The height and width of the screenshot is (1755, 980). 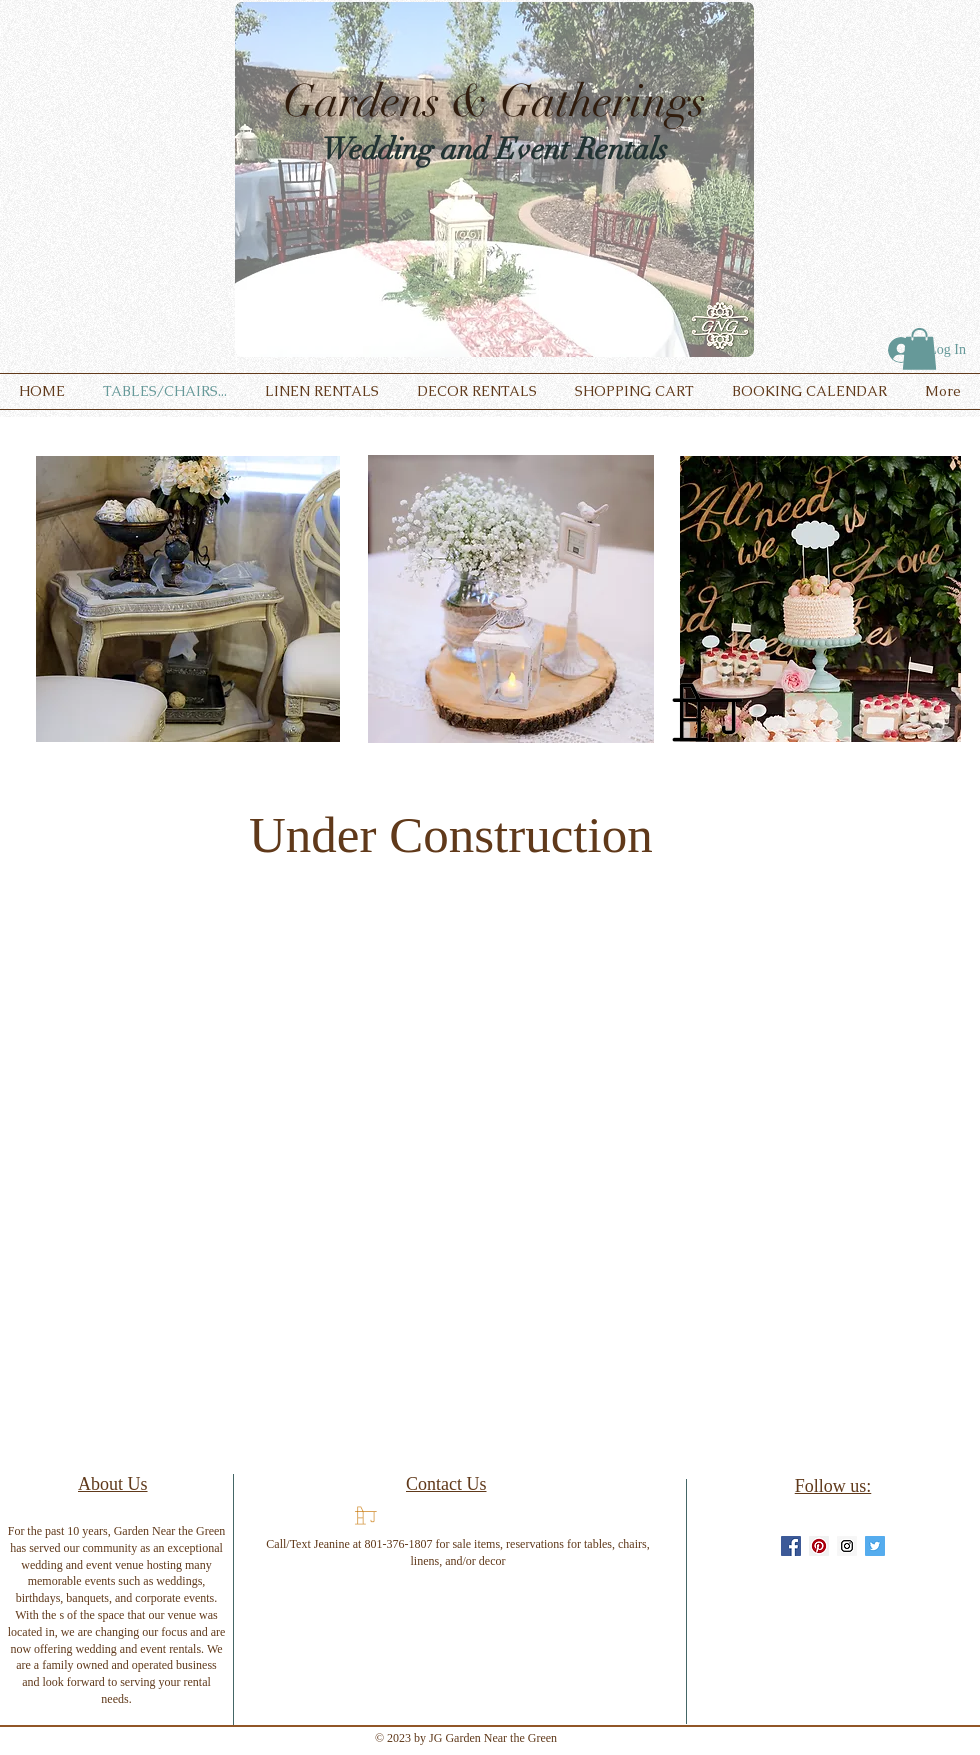 I want to click on indicates construction or building in progress, so click(x=365, y=1515).